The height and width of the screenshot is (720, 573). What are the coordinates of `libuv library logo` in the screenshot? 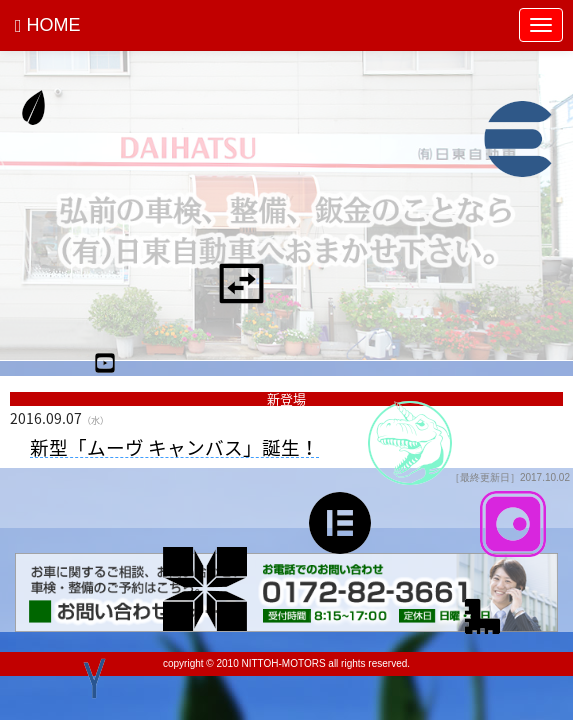 It's located at (410, 443).